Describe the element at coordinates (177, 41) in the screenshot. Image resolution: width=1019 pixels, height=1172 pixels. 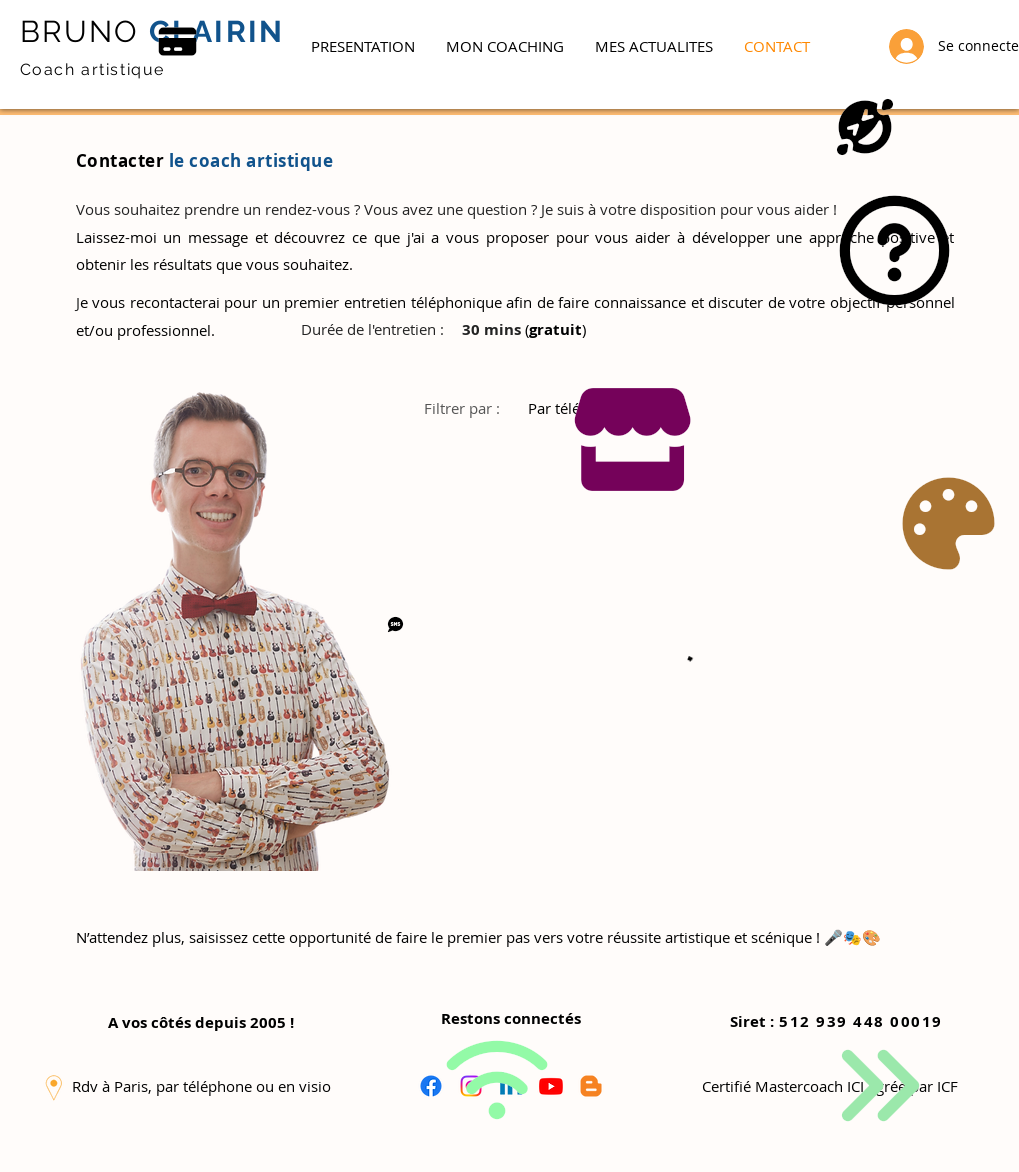
I see `manage payment methods` at that location.